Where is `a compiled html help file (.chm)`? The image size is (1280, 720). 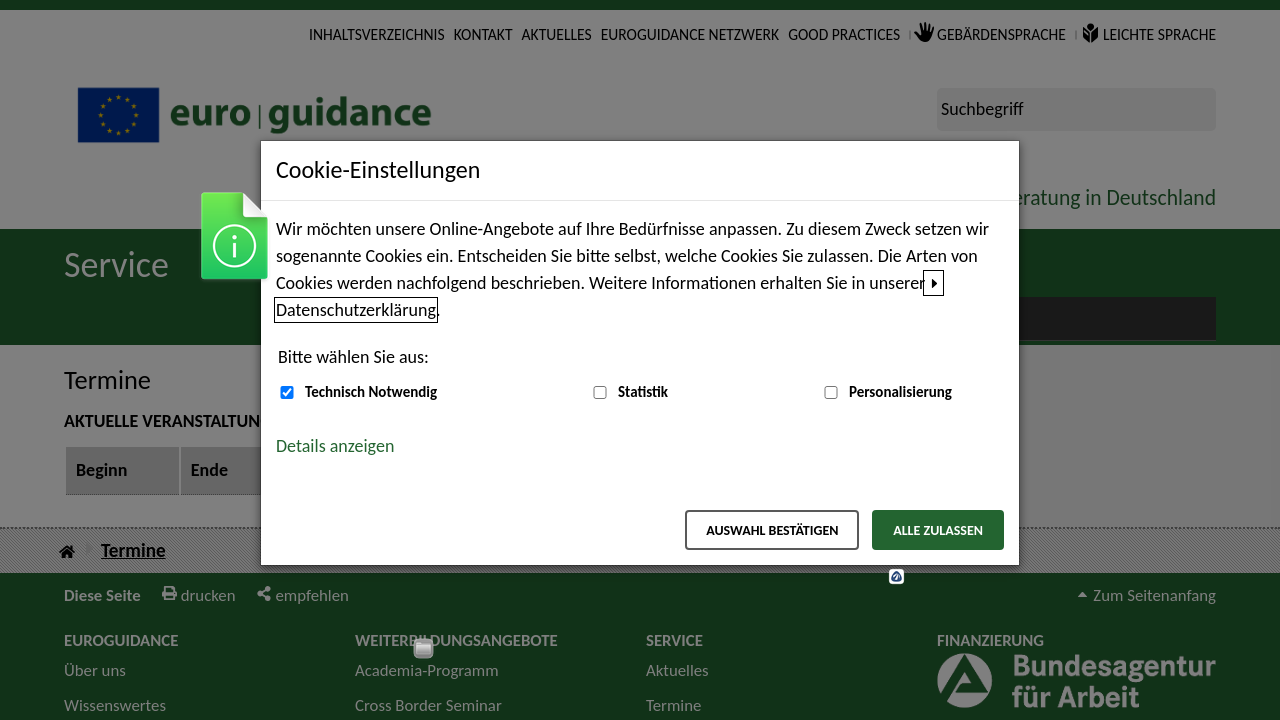
a compiled html help file (.chm) is located at coordinates (234, 237).